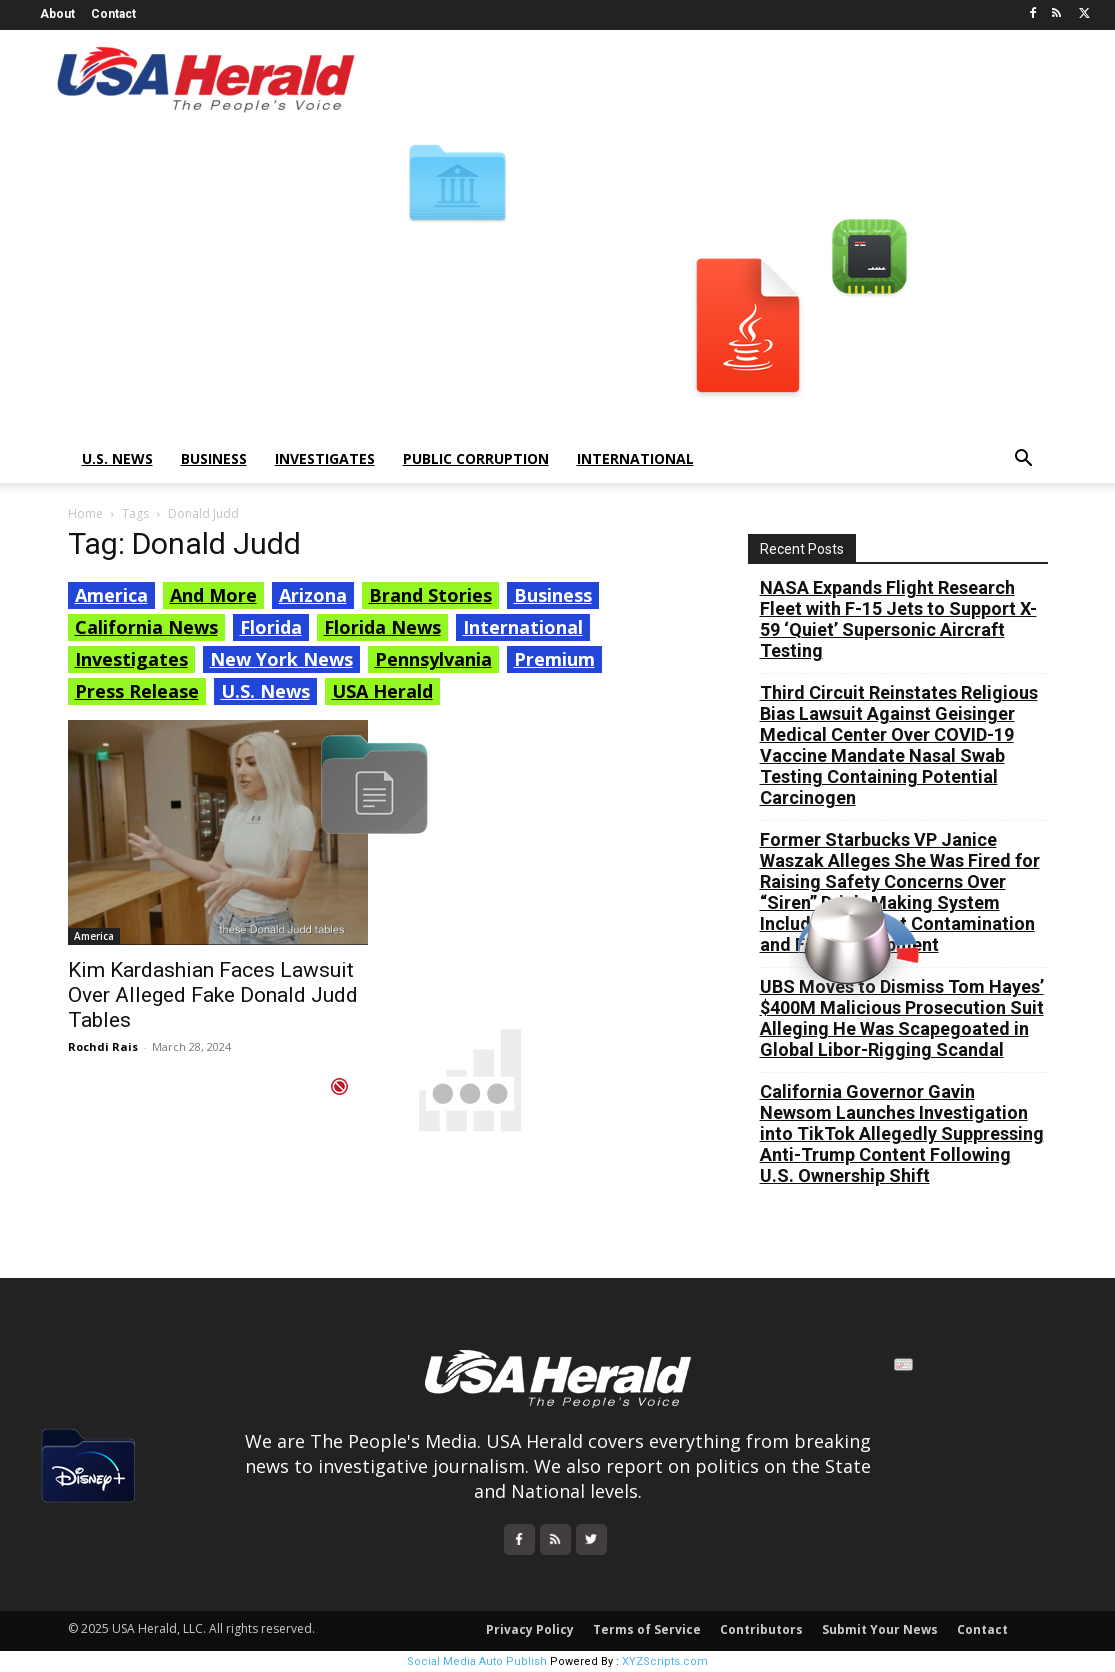 The width and height of the screenshot is (1115, 1672). I want to click on view system memory usage, so click(869, 256).